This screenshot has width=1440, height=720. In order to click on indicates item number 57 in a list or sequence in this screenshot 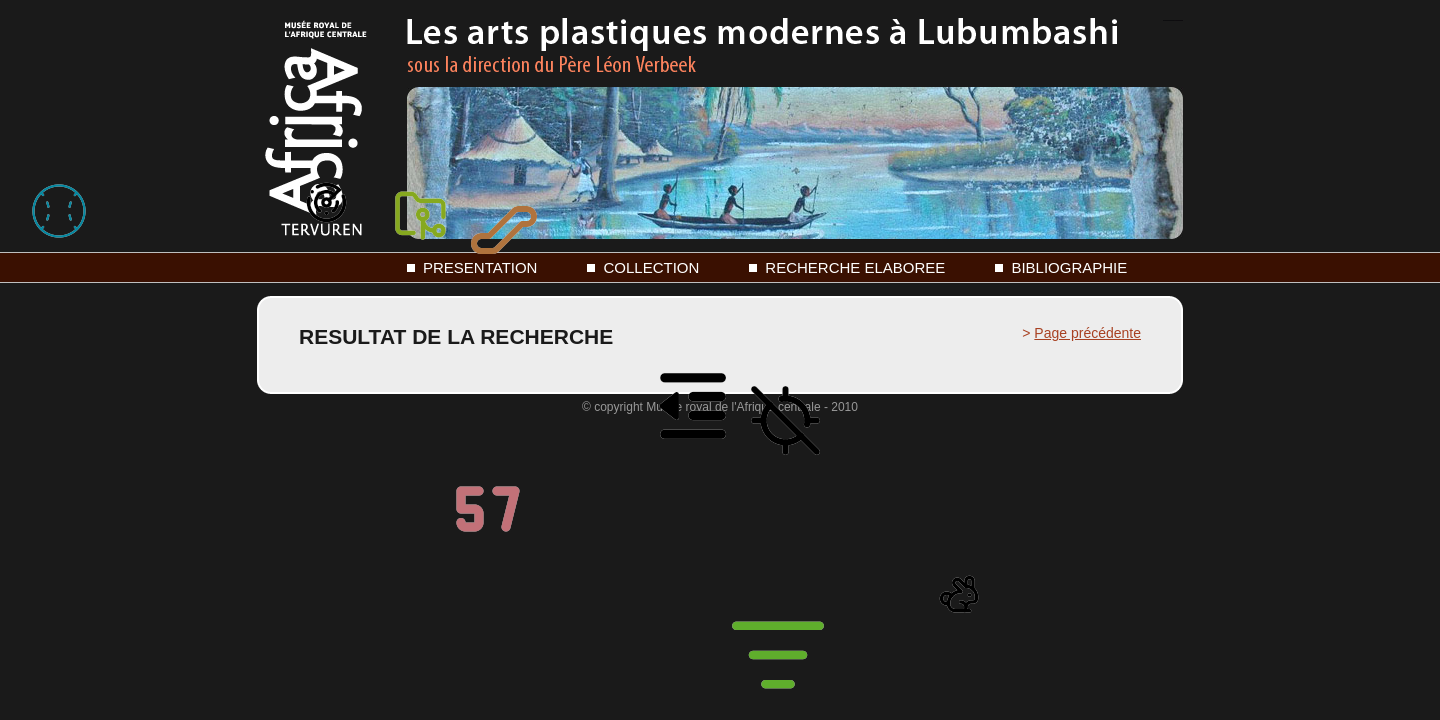, I will do `click(488, 509)`.